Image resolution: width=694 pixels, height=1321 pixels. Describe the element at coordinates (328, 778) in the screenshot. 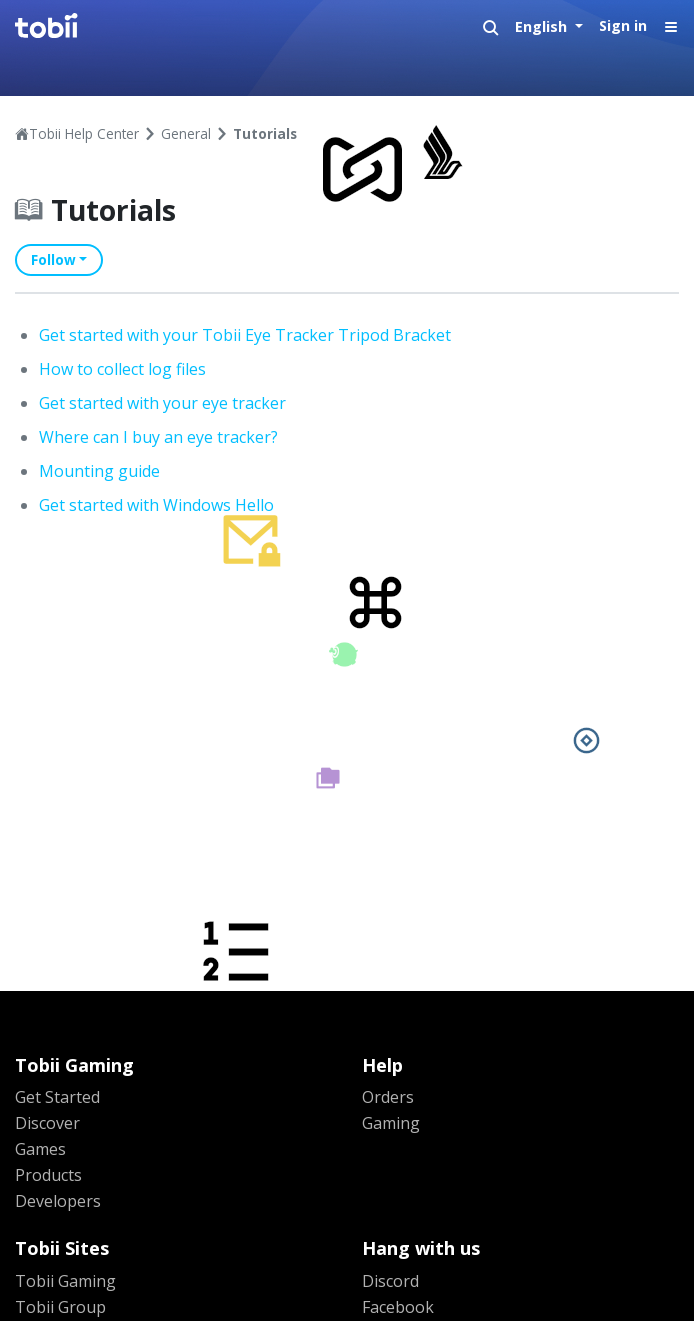

I see `access your folders` at that location.